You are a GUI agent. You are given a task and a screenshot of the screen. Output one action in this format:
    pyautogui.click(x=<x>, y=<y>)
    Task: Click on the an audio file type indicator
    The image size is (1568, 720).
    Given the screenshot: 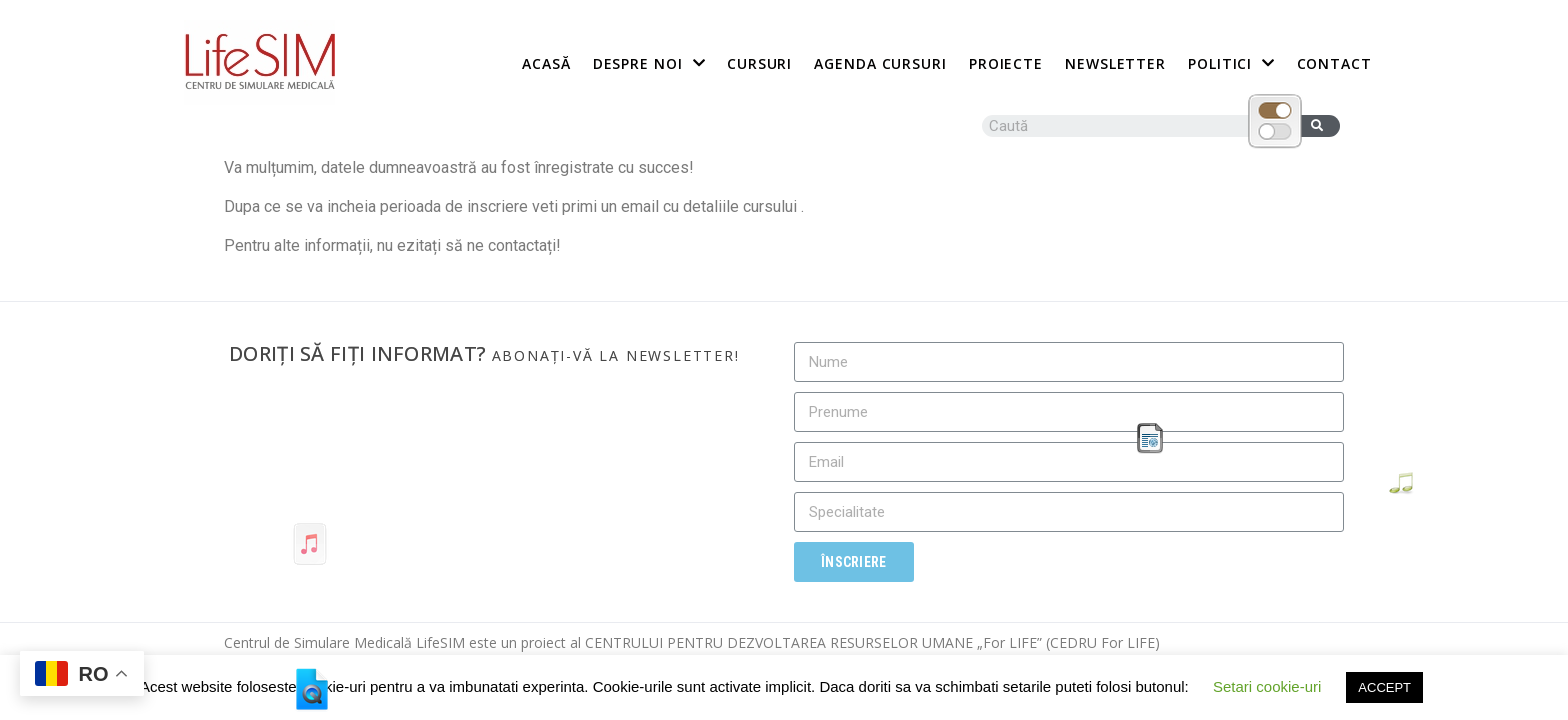 What is the action you would take?
    pyautogui.click(x=310, y=544)
    